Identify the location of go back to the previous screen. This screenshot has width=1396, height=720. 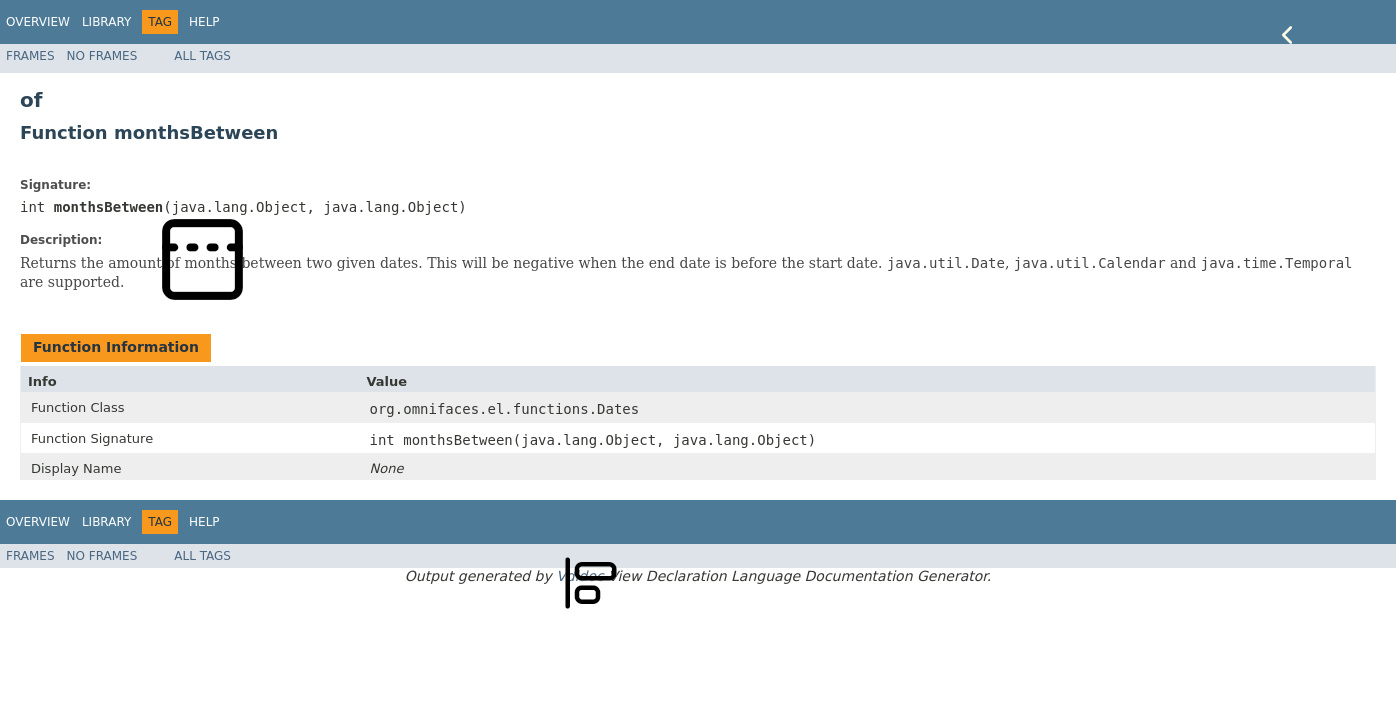
(1287, 35).